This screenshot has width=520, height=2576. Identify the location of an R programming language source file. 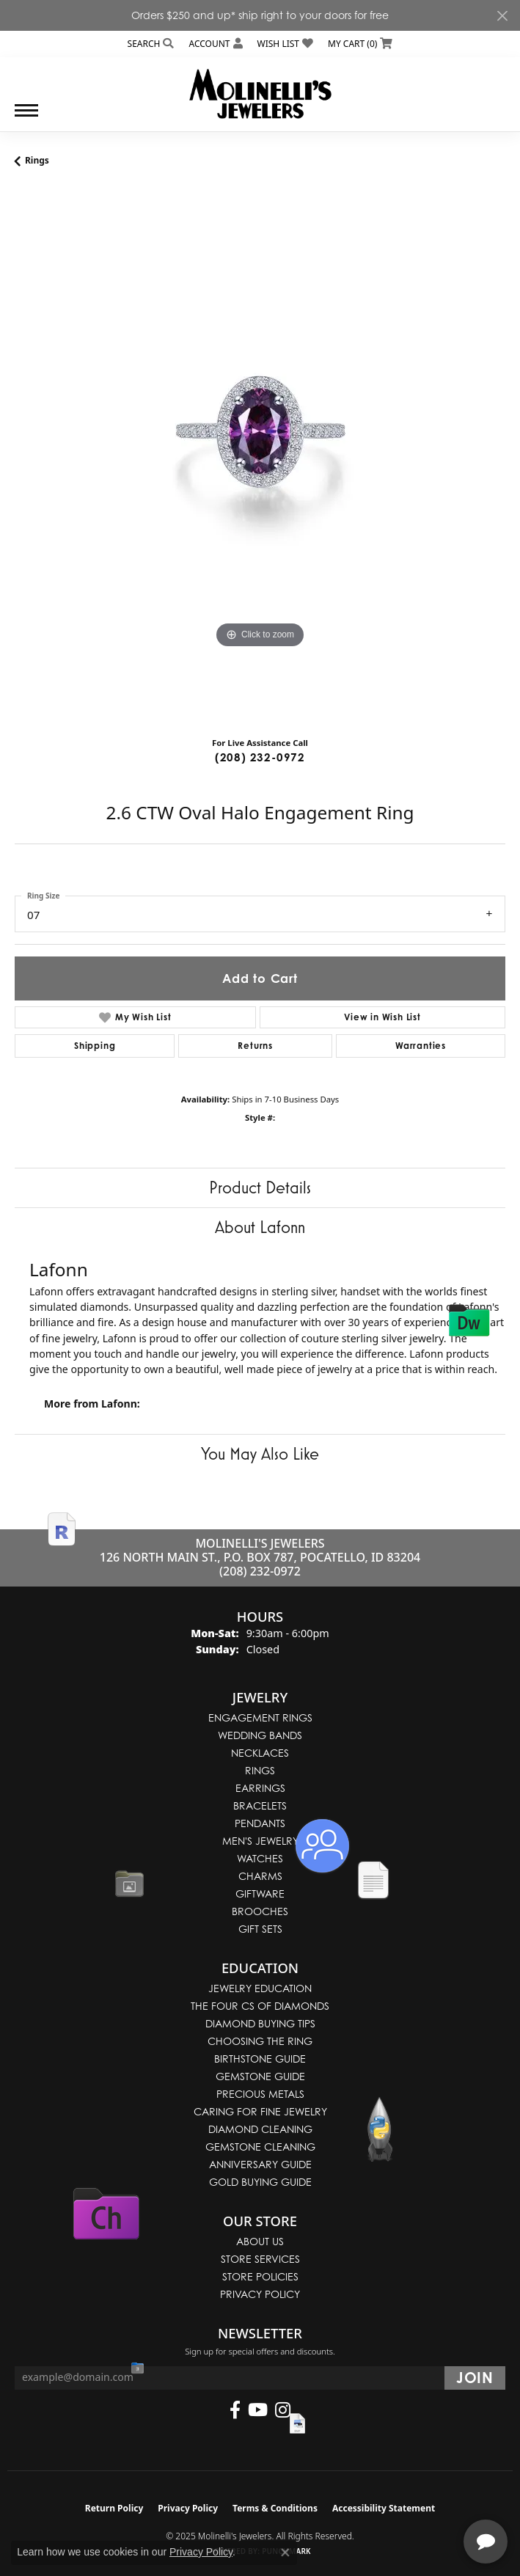
(62, 1529).